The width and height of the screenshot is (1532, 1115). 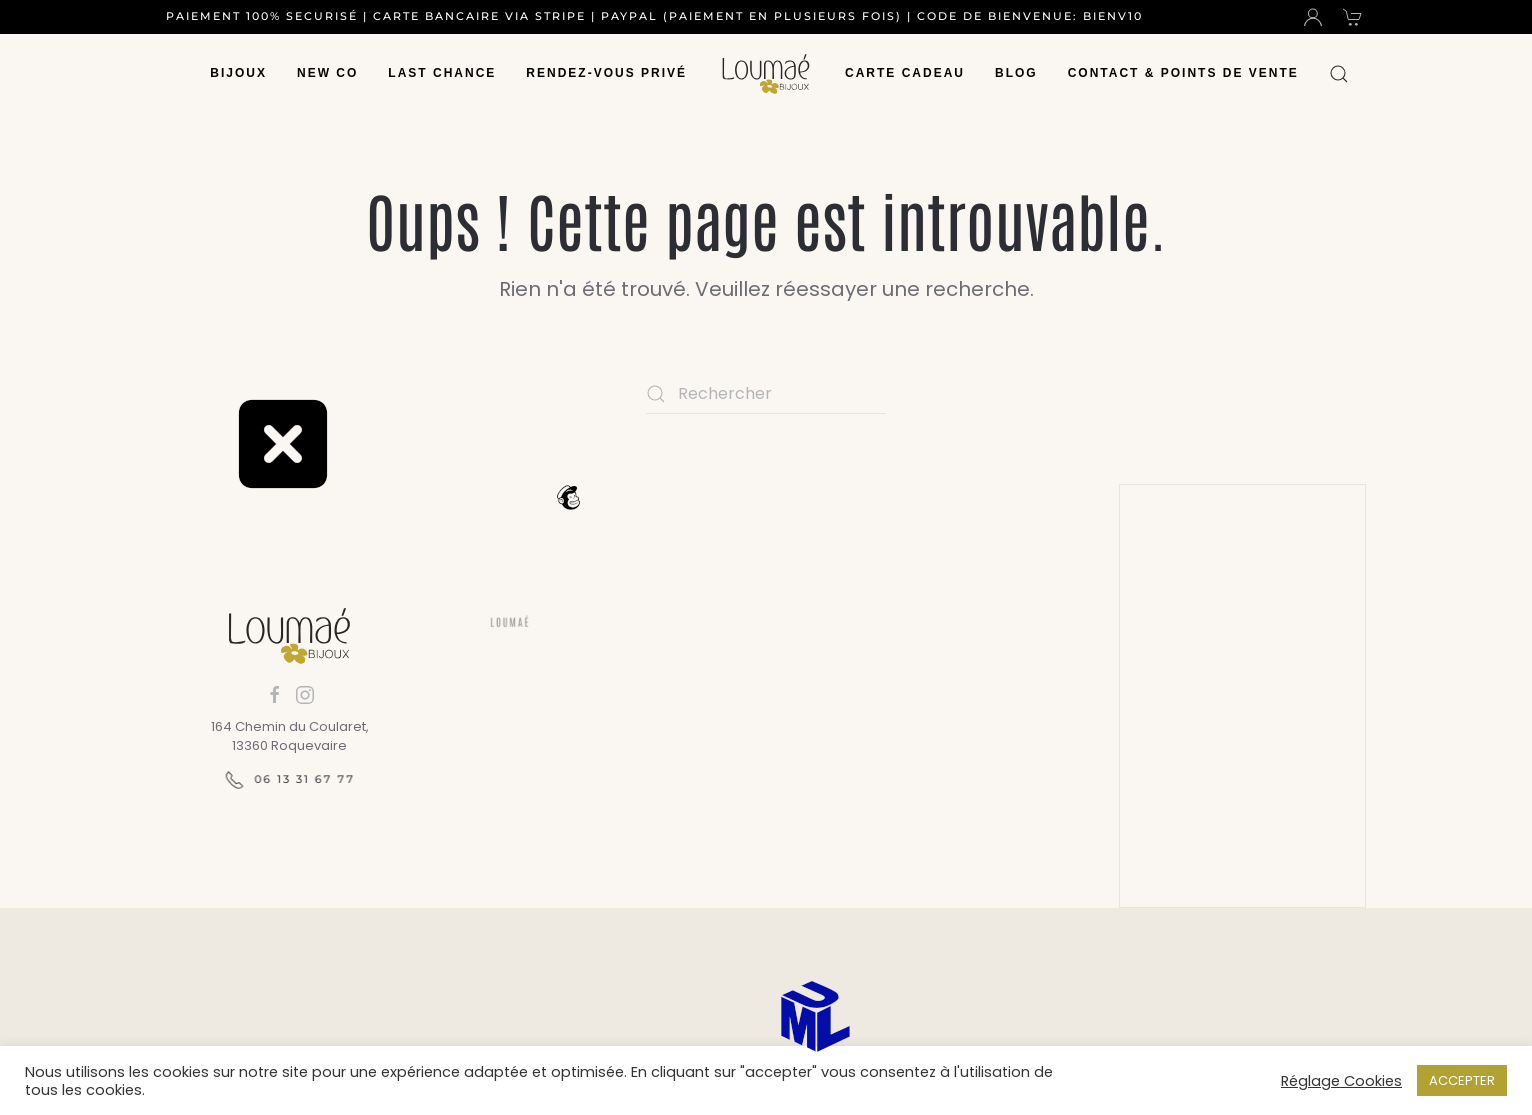 What do you see at coordinates (568, 497) in the screenshot?
I see `open mailchimp email marketing platform` at bounding box center [568, 497].